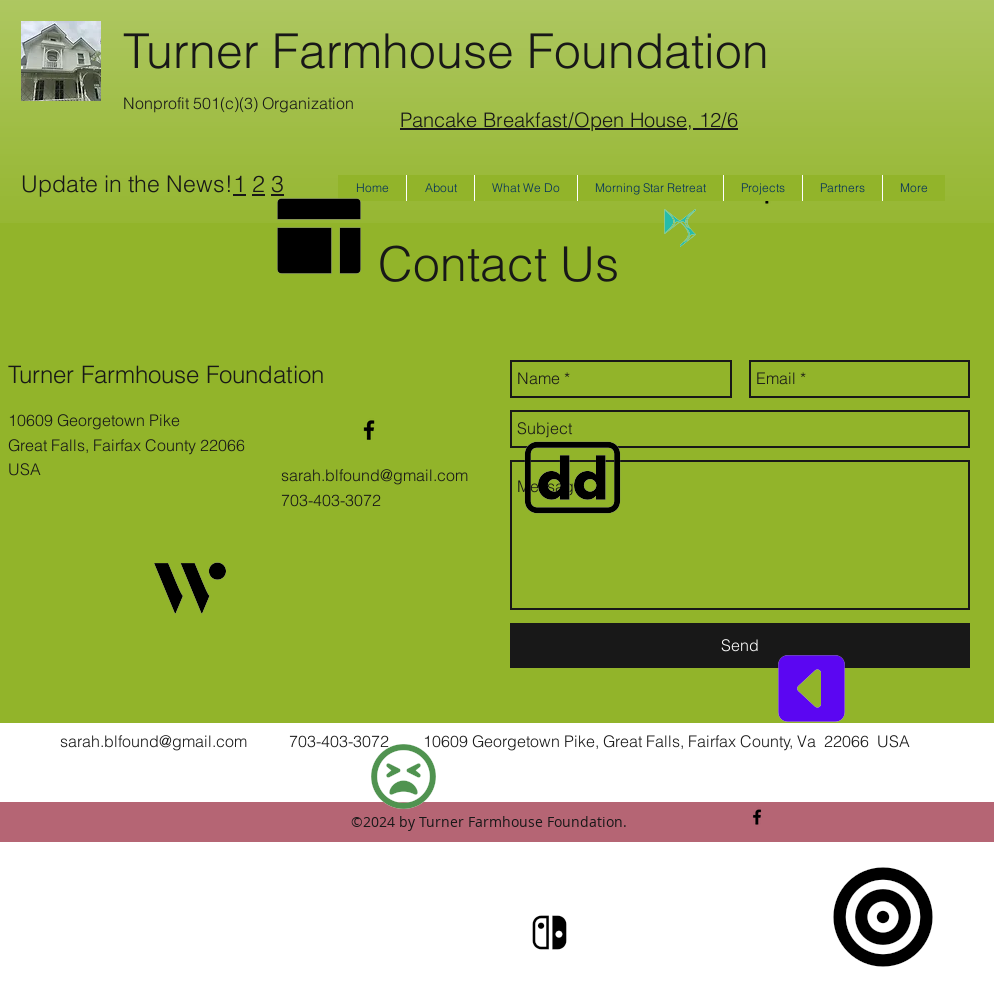 The height and width of the screenshot is (993, 994). I want to click on deploy dog logo - a deployment automation service, so click(572, 477).